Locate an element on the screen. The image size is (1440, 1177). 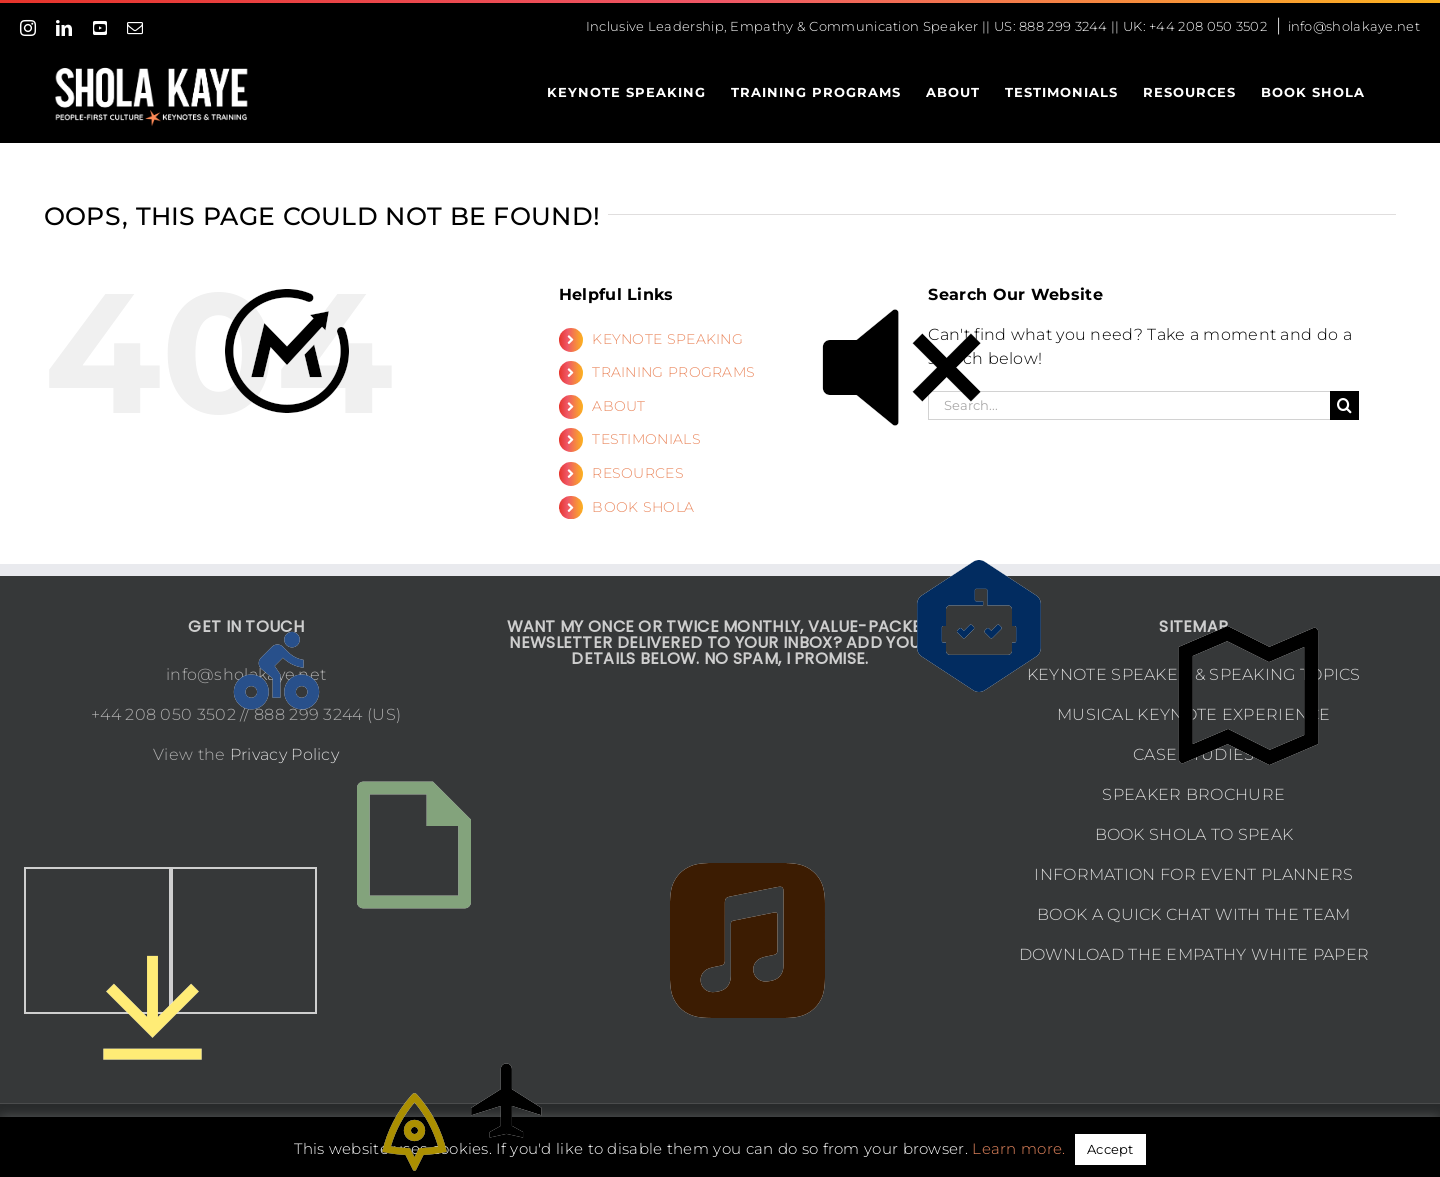
view map is located at coordinates (1248, 695).